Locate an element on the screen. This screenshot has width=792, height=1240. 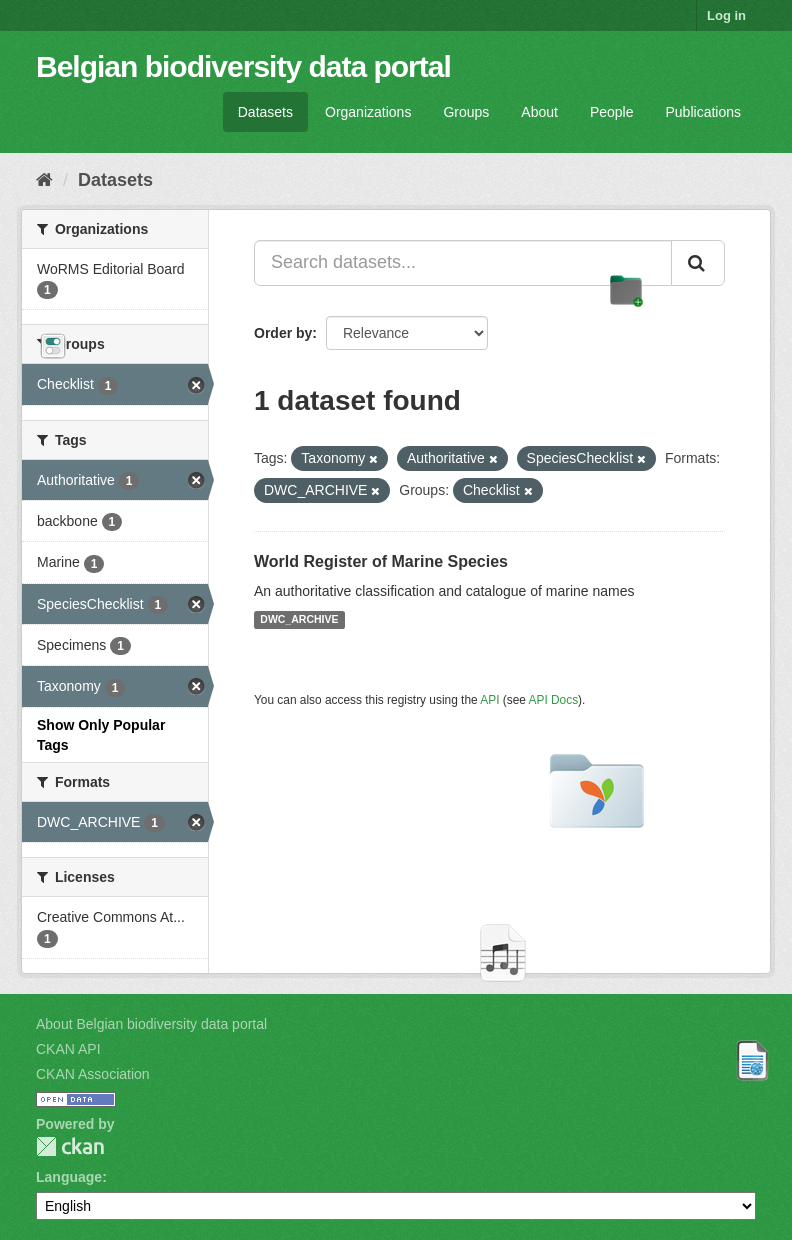
open a web template document file is located at coordinates (752, 1060).